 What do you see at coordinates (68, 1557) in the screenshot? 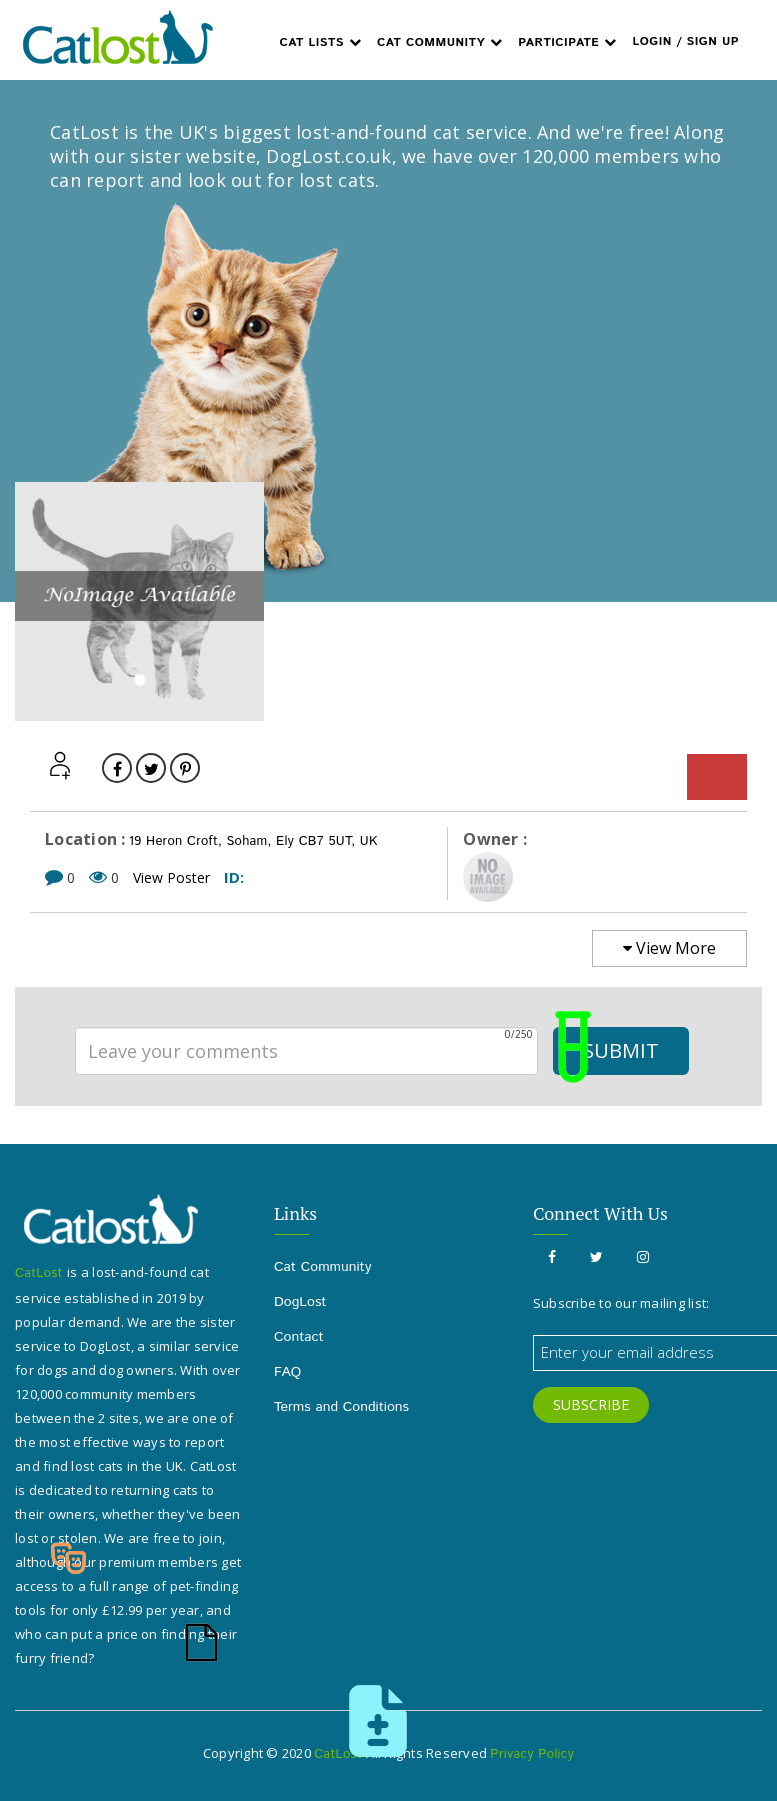
I see `access theater or entertainment options` at bounding box center [68, 1557].